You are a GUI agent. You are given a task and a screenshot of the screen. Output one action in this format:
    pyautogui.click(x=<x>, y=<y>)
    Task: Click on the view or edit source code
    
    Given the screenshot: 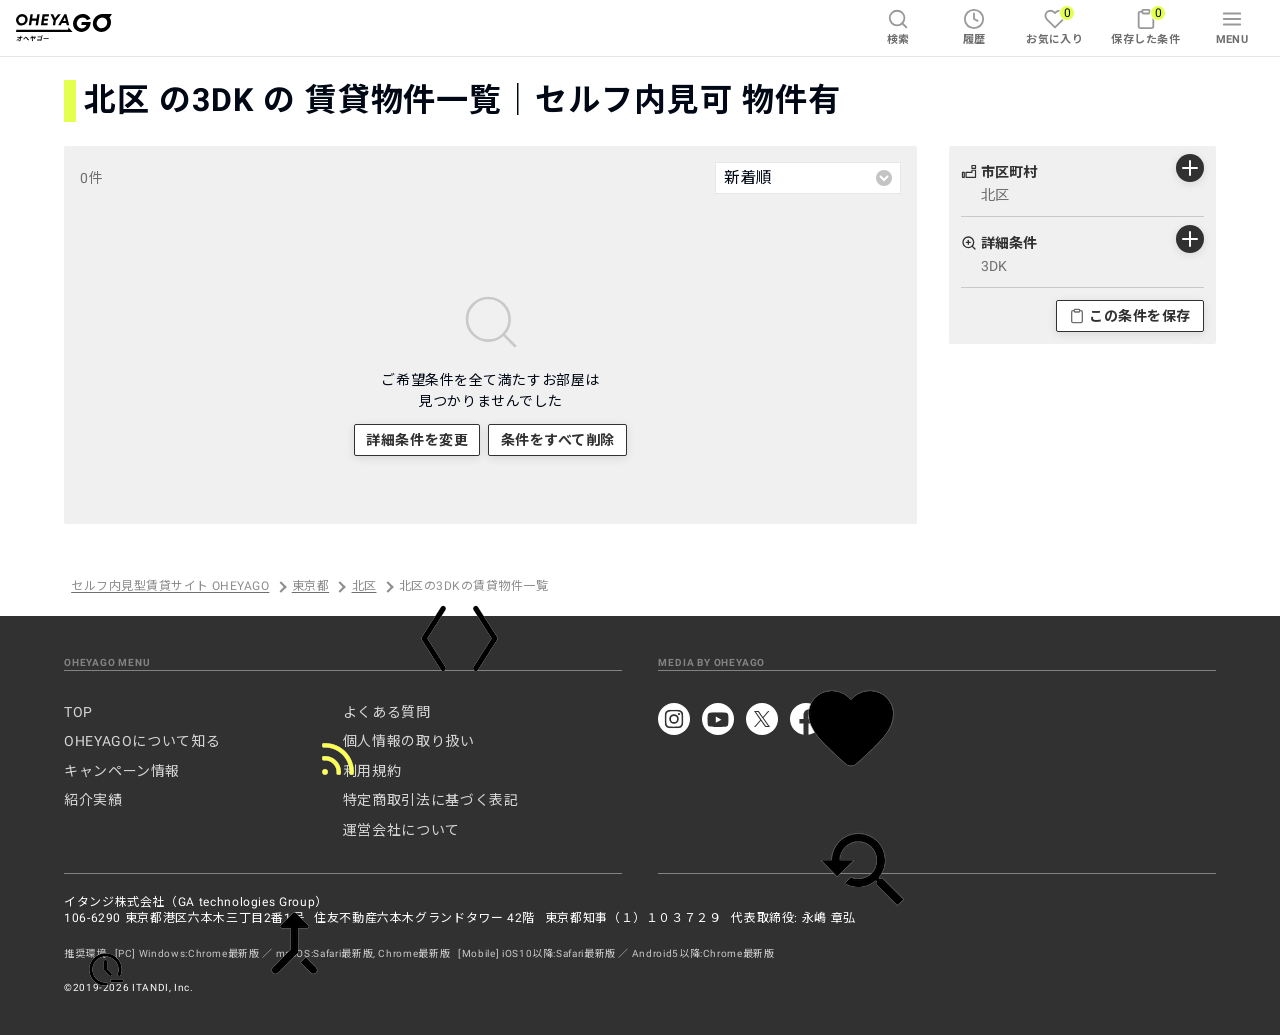 What is the action you would take?
    pyautogui.click(x=459, y=638)
    